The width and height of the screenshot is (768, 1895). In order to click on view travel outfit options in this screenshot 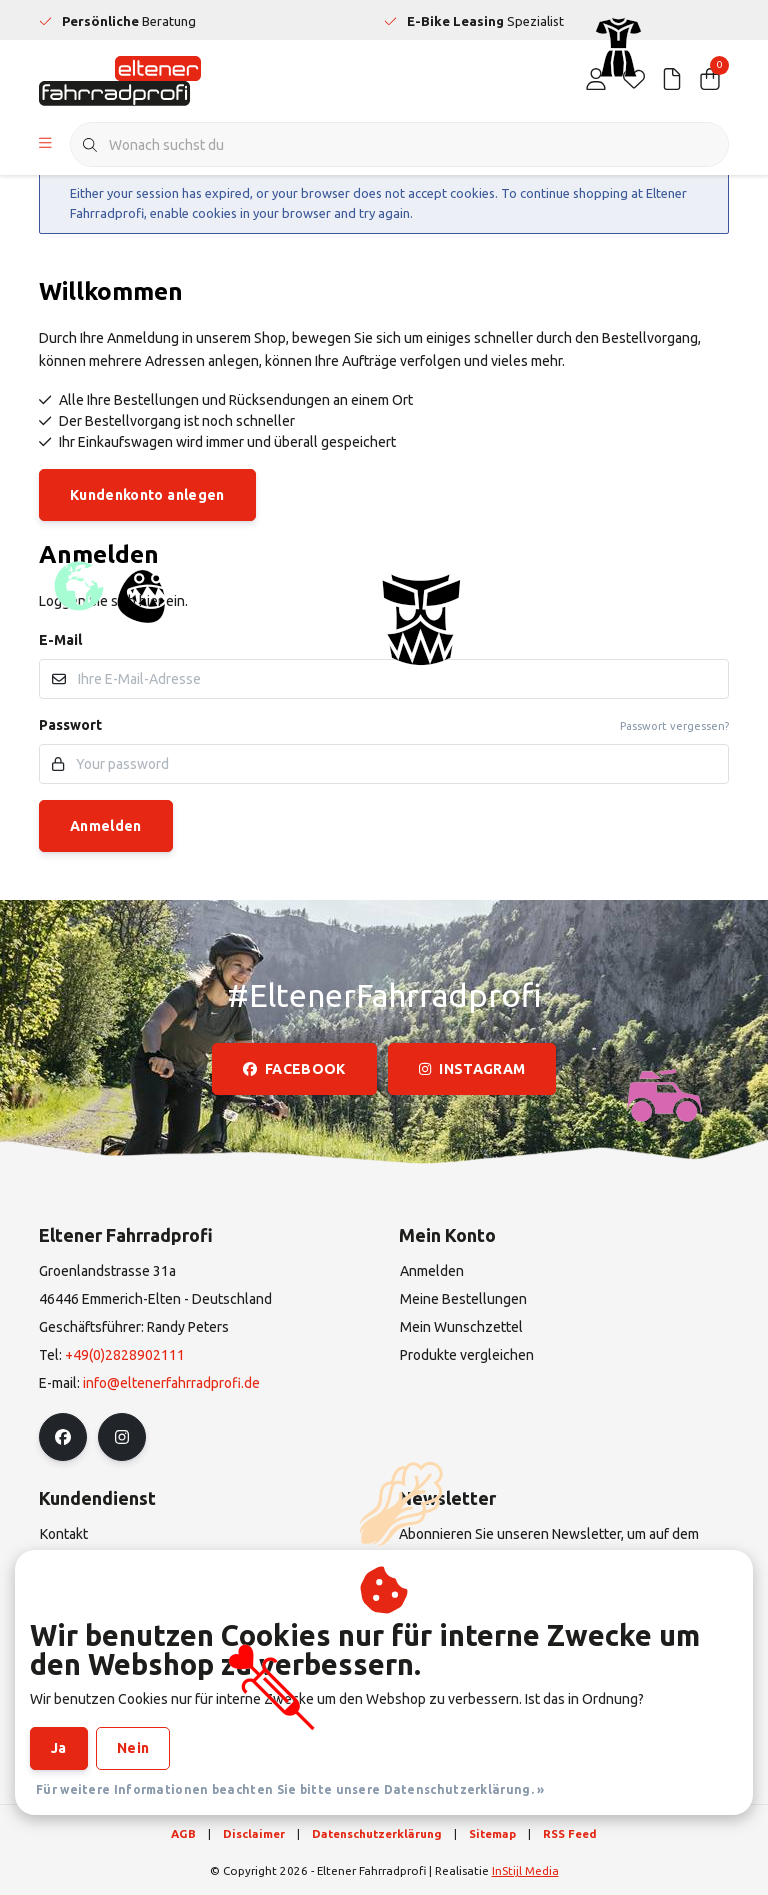, I will do `click(618, 46)`.